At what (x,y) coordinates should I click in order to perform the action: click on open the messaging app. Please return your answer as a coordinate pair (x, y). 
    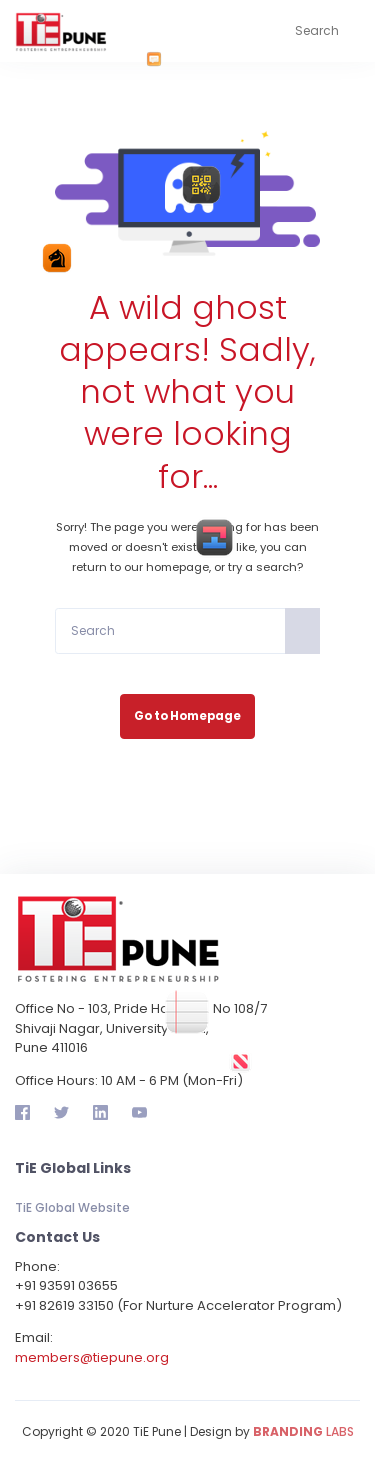
    Looking at the image, I should click on (154, 59).